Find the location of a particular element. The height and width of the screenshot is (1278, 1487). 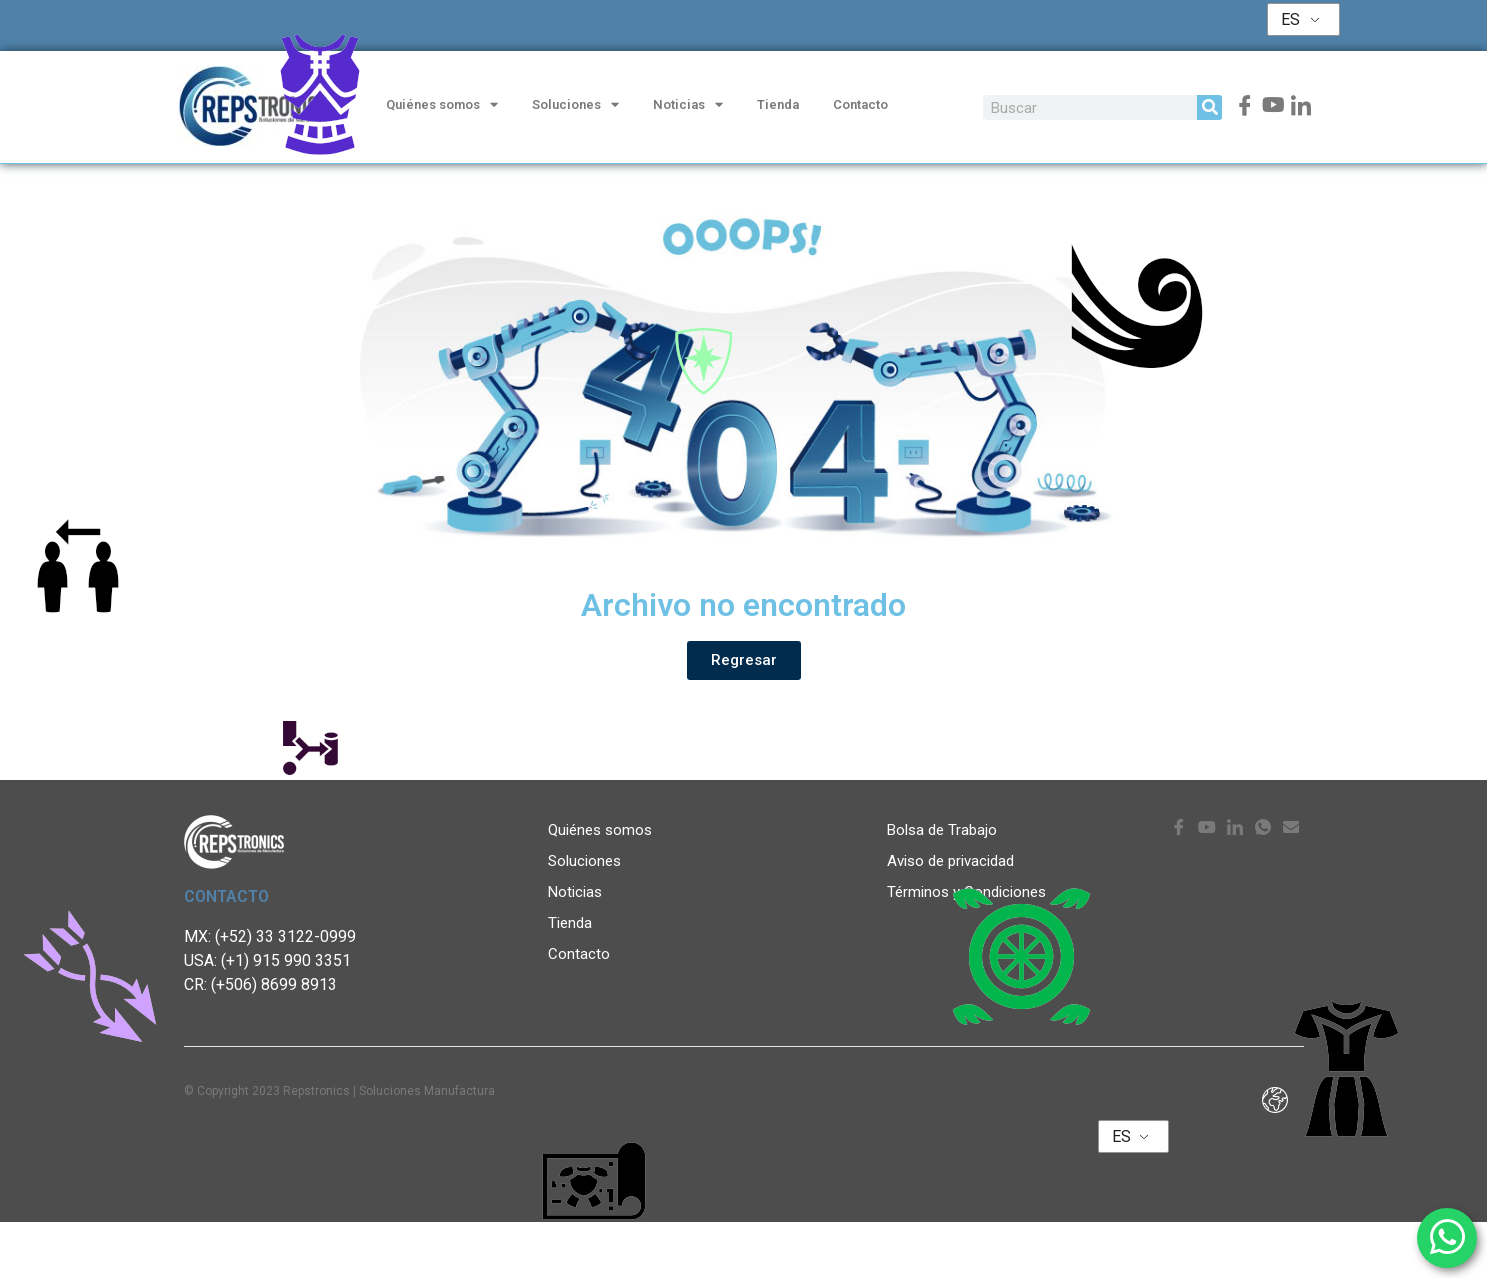

activate shield or defense mode is located at coordinates (703, 361).